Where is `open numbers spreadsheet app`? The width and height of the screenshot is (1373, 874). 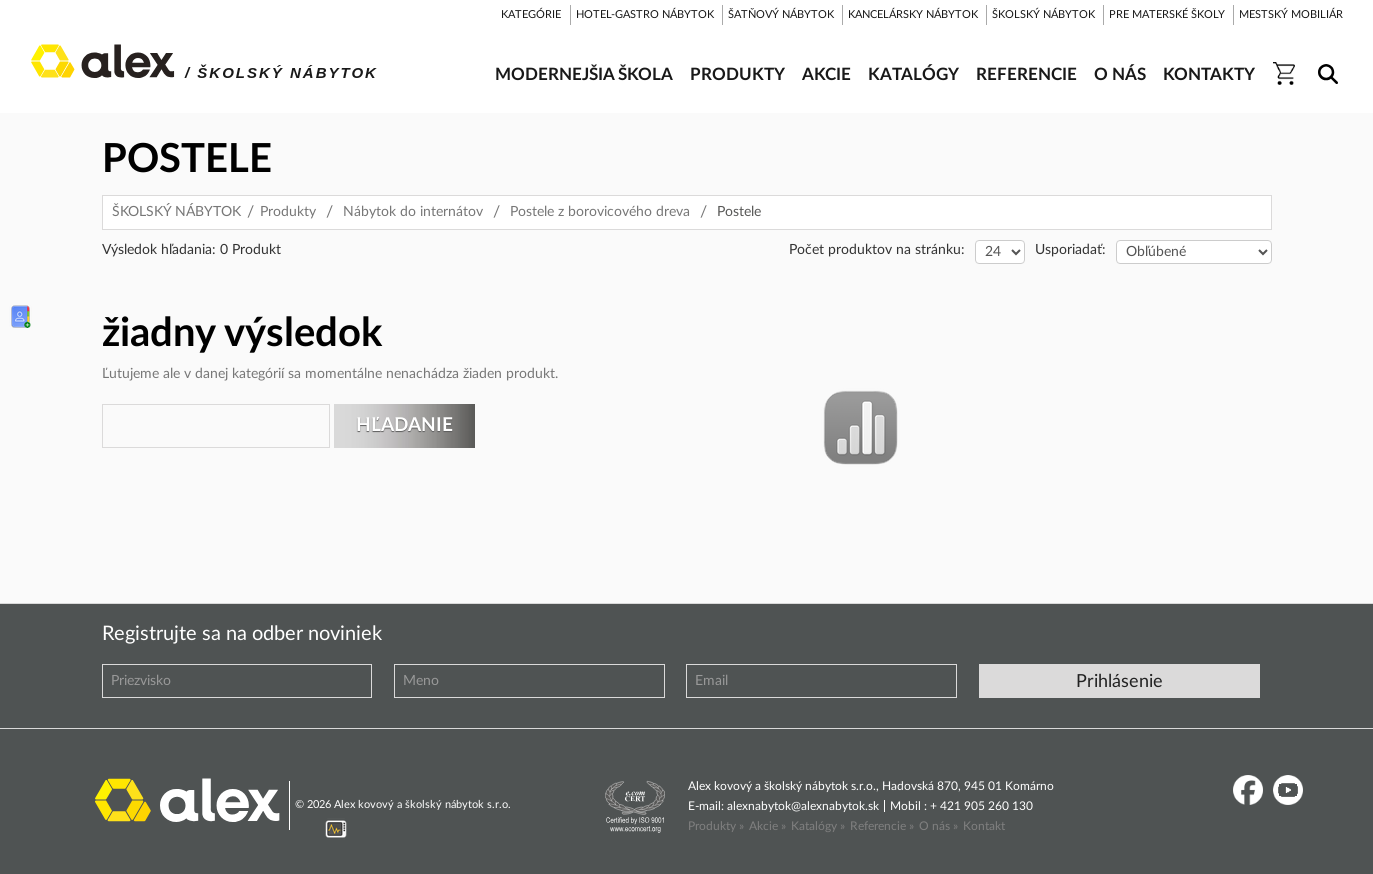 open numbers spreadsheet app is located at coordinates (860, 427).